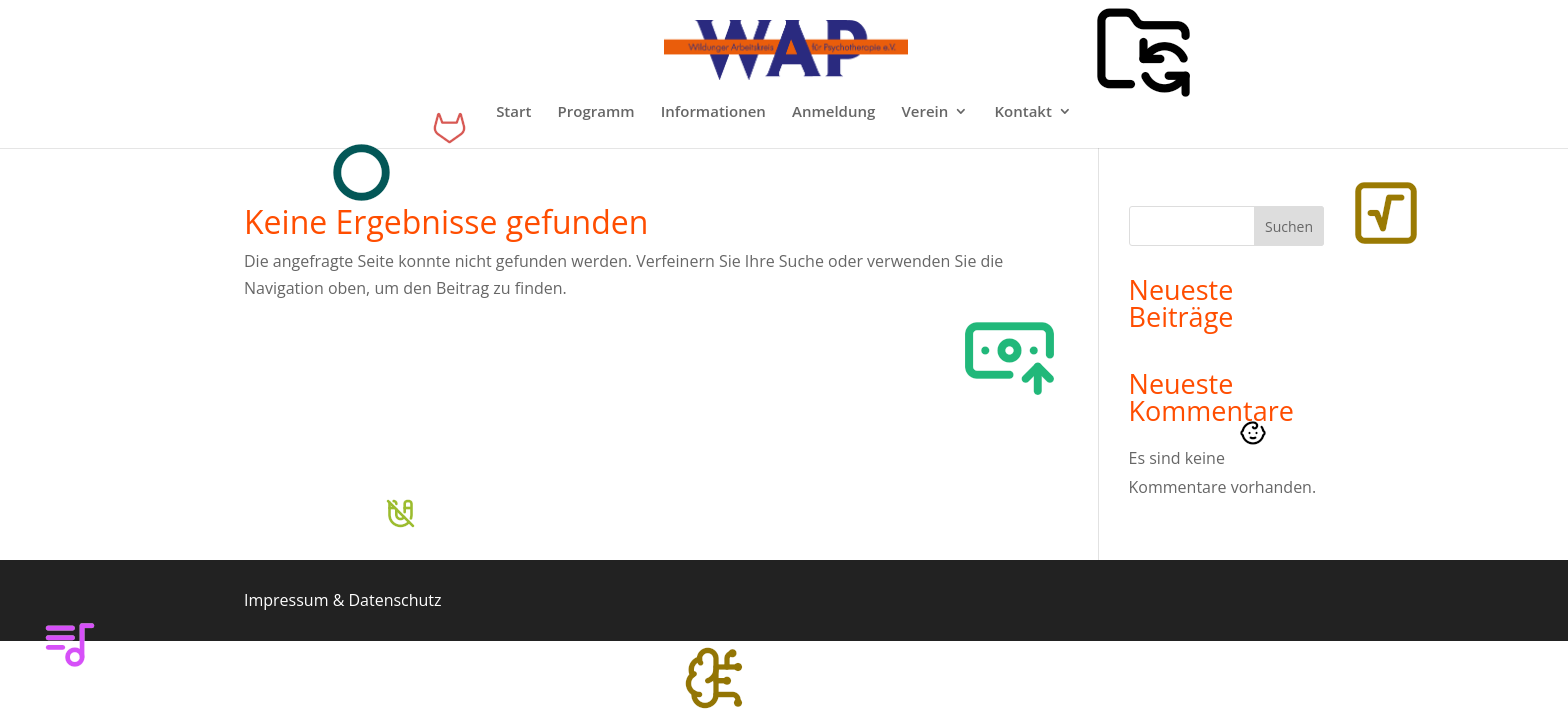 The image size is (1568, 720). I want to click on disable magnetic snap or alignment, so click(400, 513).